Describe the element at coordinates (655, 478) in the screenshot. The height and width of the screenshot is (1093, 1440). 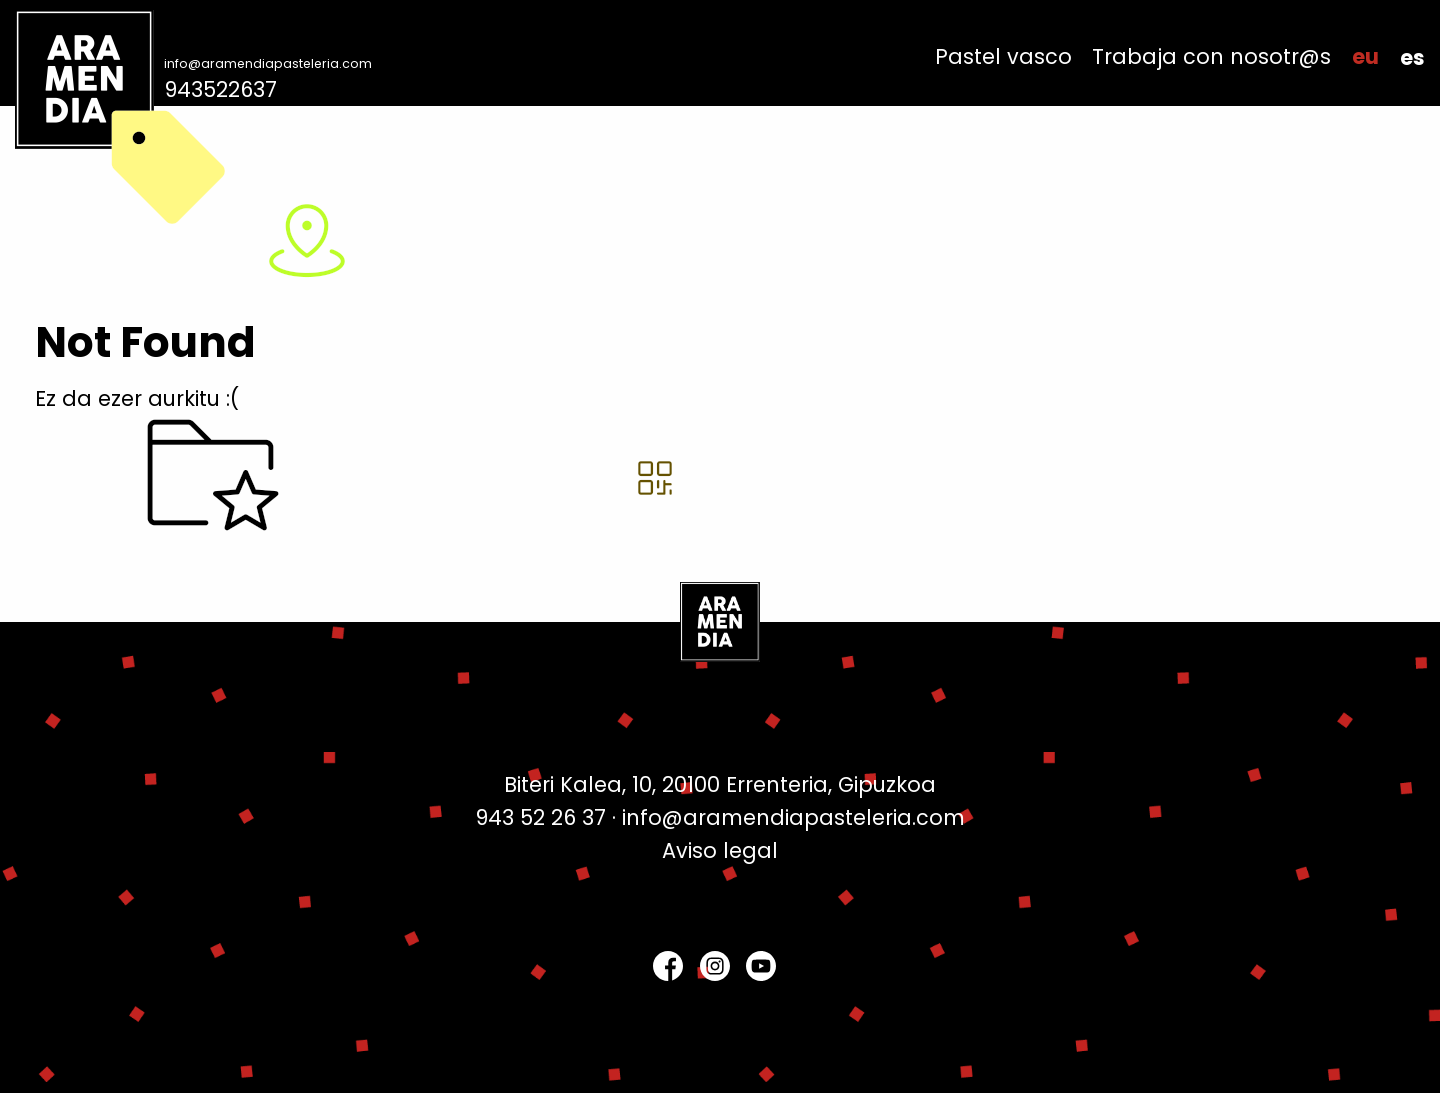
I see `scan a qr code` at that location.